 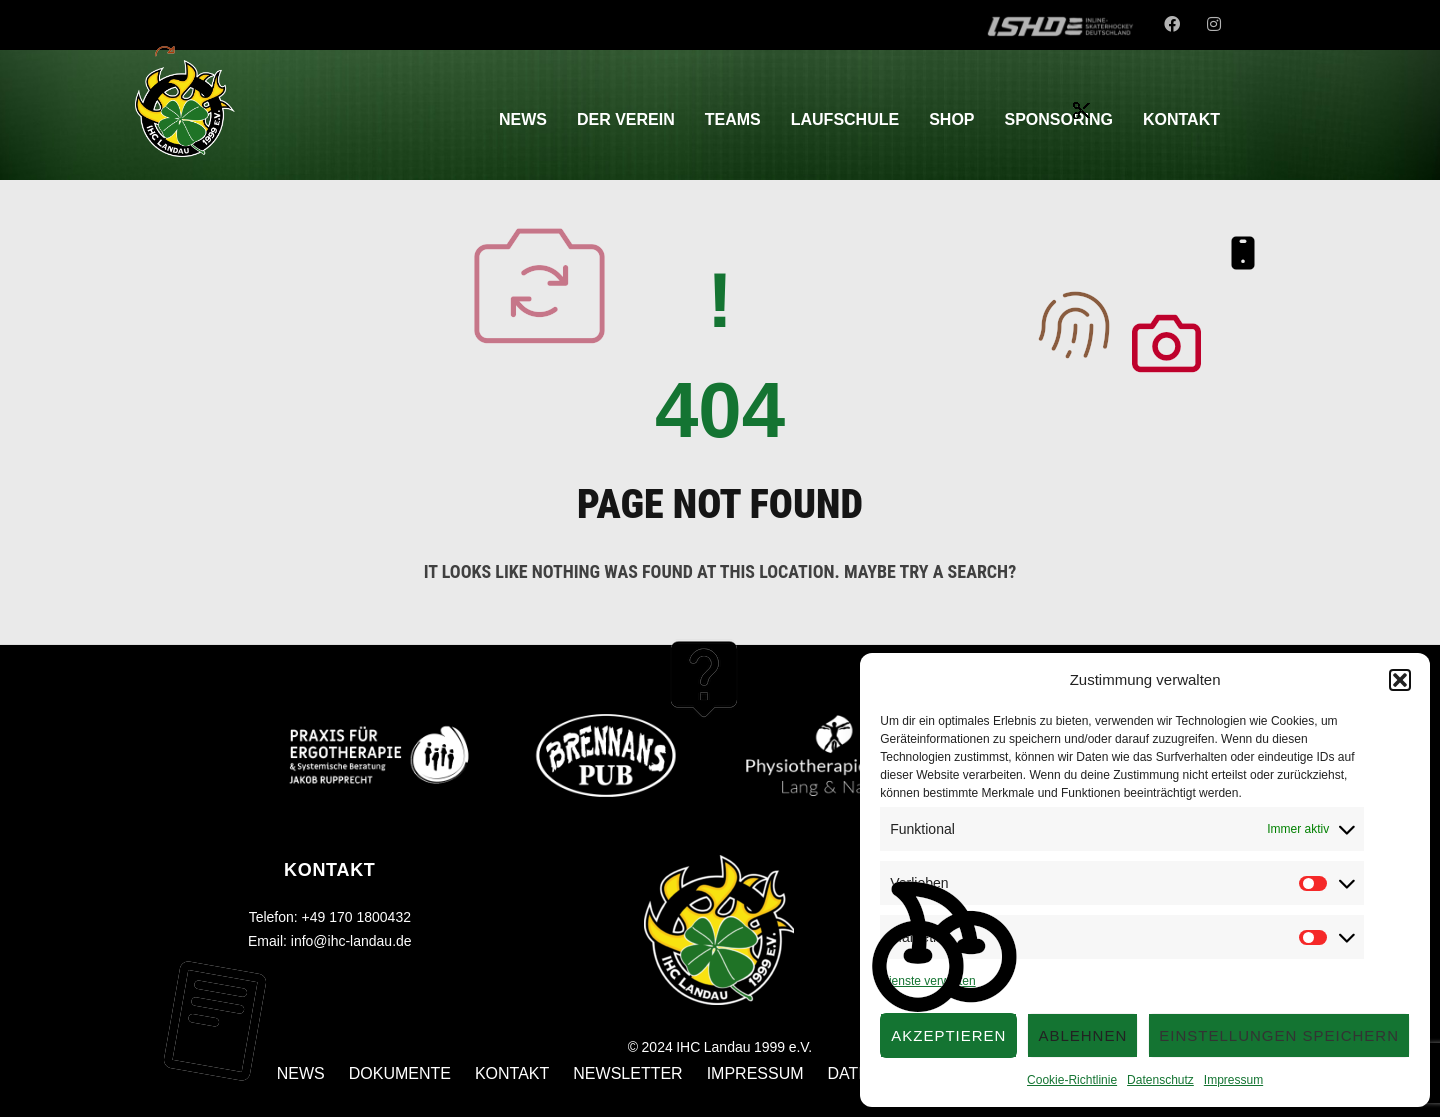 I want to click on authenticate with fingerprint, so click(x=1075, y=325).